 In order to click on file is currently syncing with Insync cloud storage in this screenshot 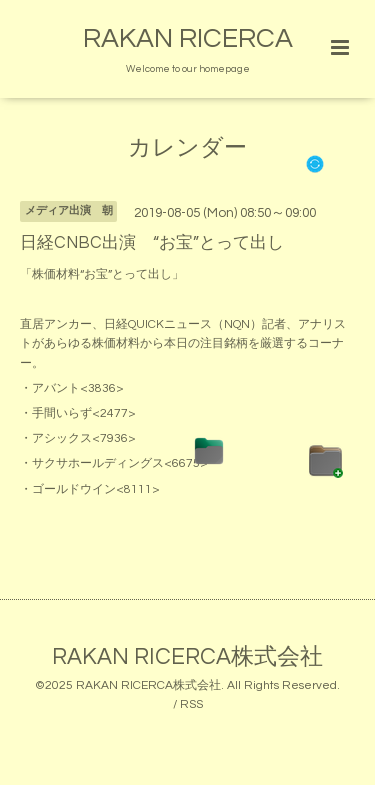, I will do `click(315, 164)`.